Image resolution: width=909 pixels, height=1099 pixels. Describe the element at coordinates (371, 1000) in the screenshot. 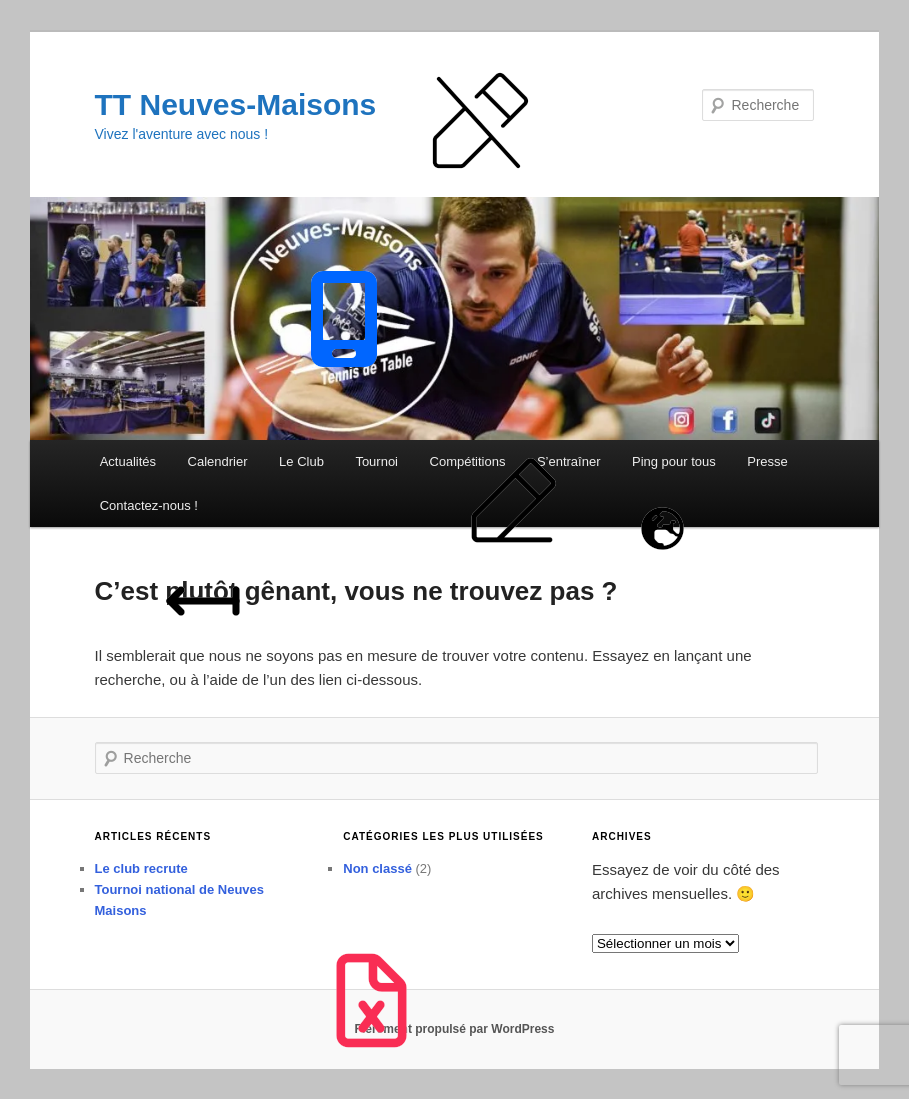

I see `open or view an excel spreadsheet` at that location.